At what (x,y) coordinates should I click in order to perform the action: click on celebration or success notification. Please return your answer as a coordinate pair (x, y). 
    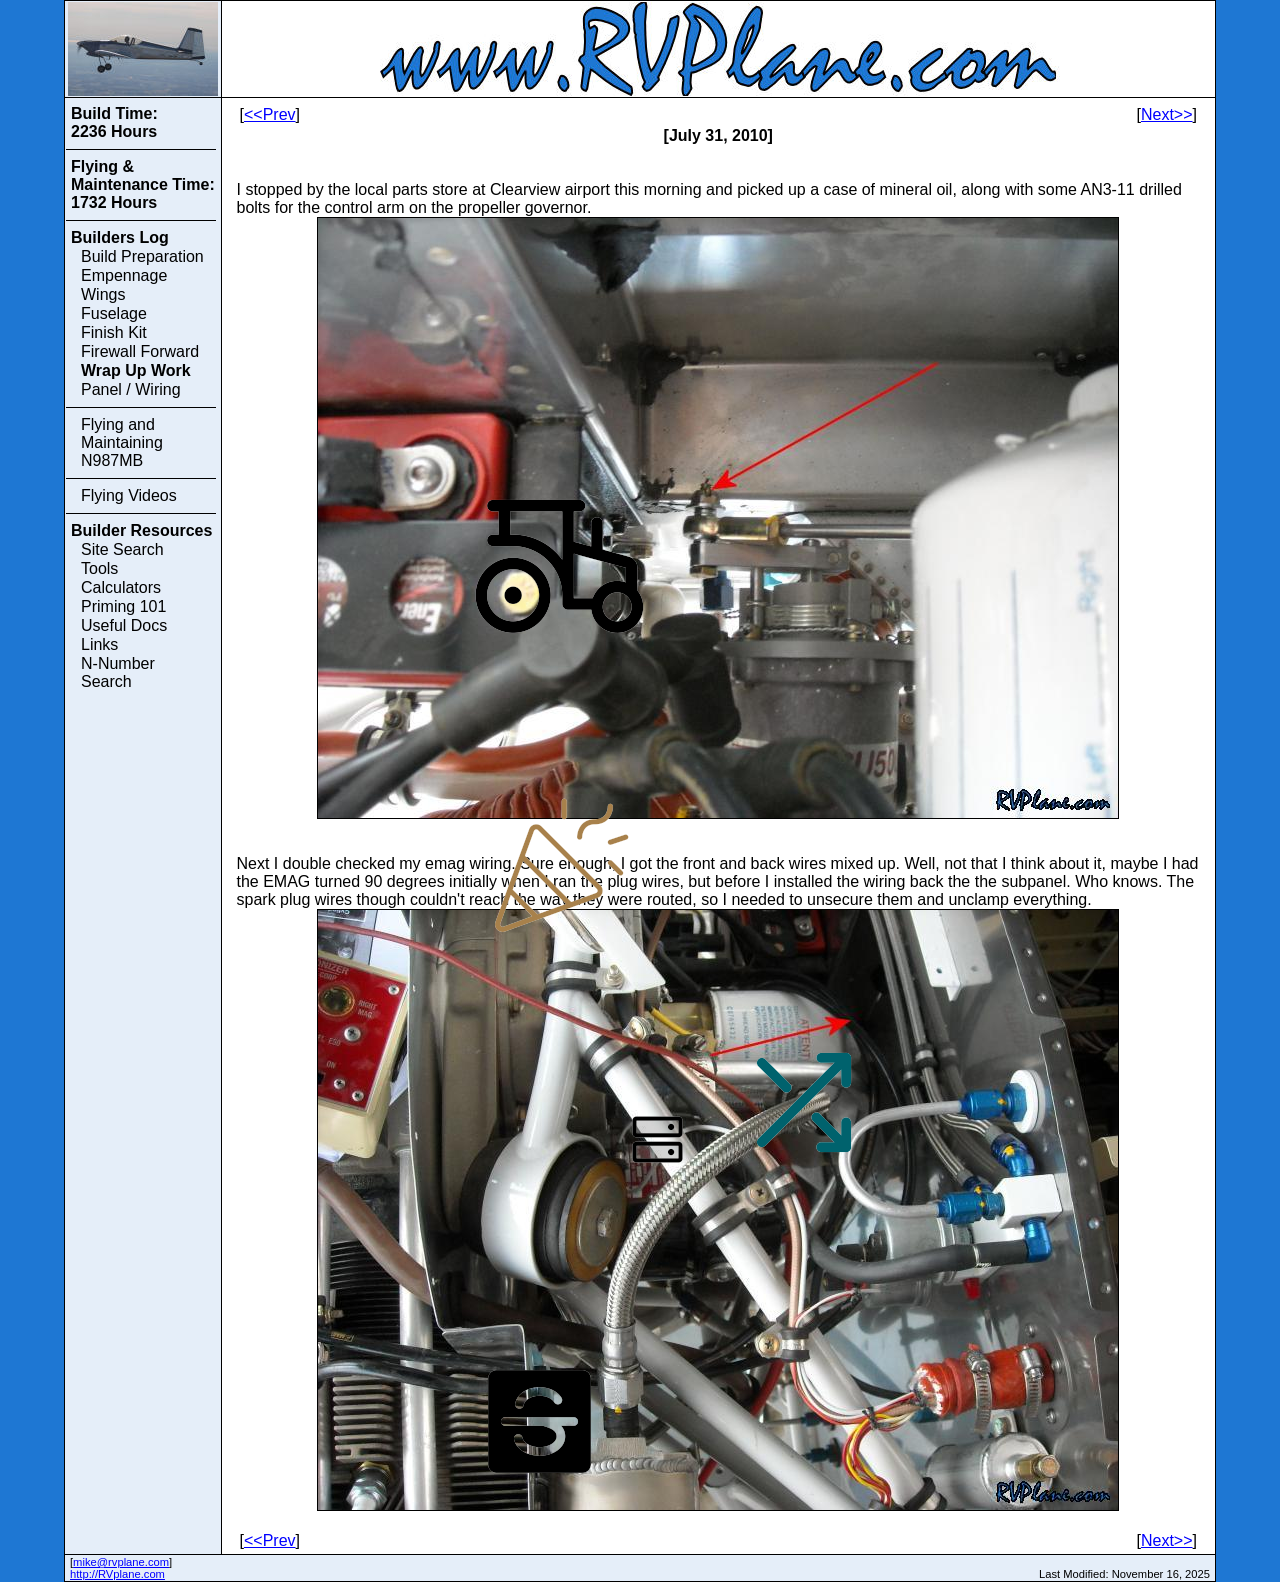
    Looking at the image, I should click on (554, 873).